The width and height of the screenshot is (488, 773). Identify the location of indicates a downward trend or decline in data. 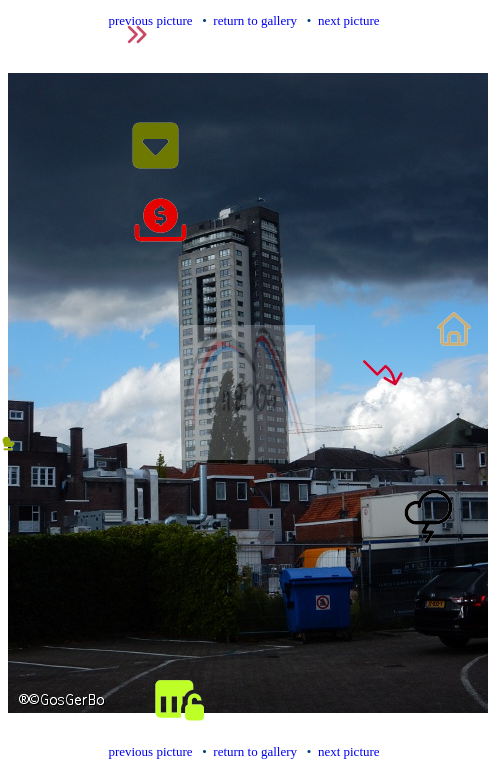
(383, 373).